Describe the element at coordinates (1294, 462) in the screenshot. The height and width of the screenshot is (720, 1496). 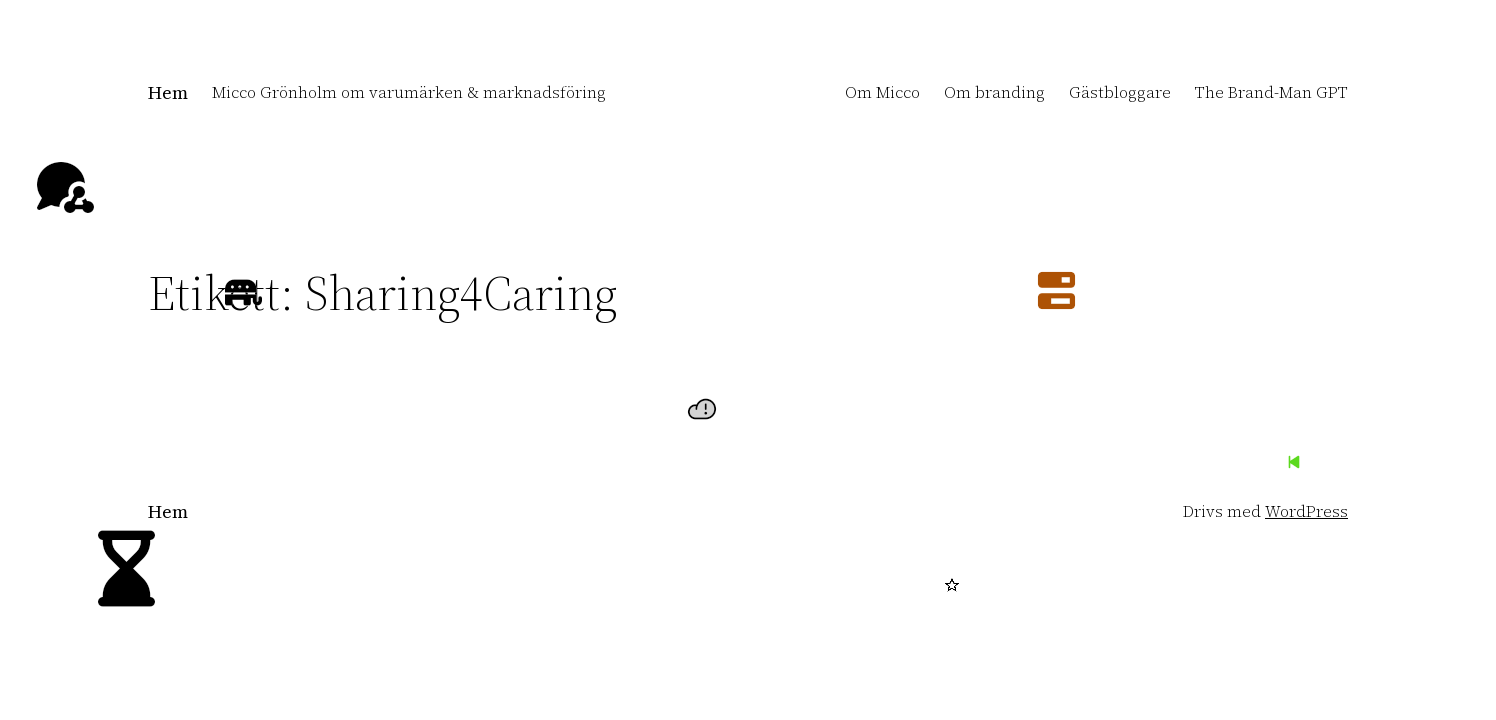
I see `go to previous track` at that location.